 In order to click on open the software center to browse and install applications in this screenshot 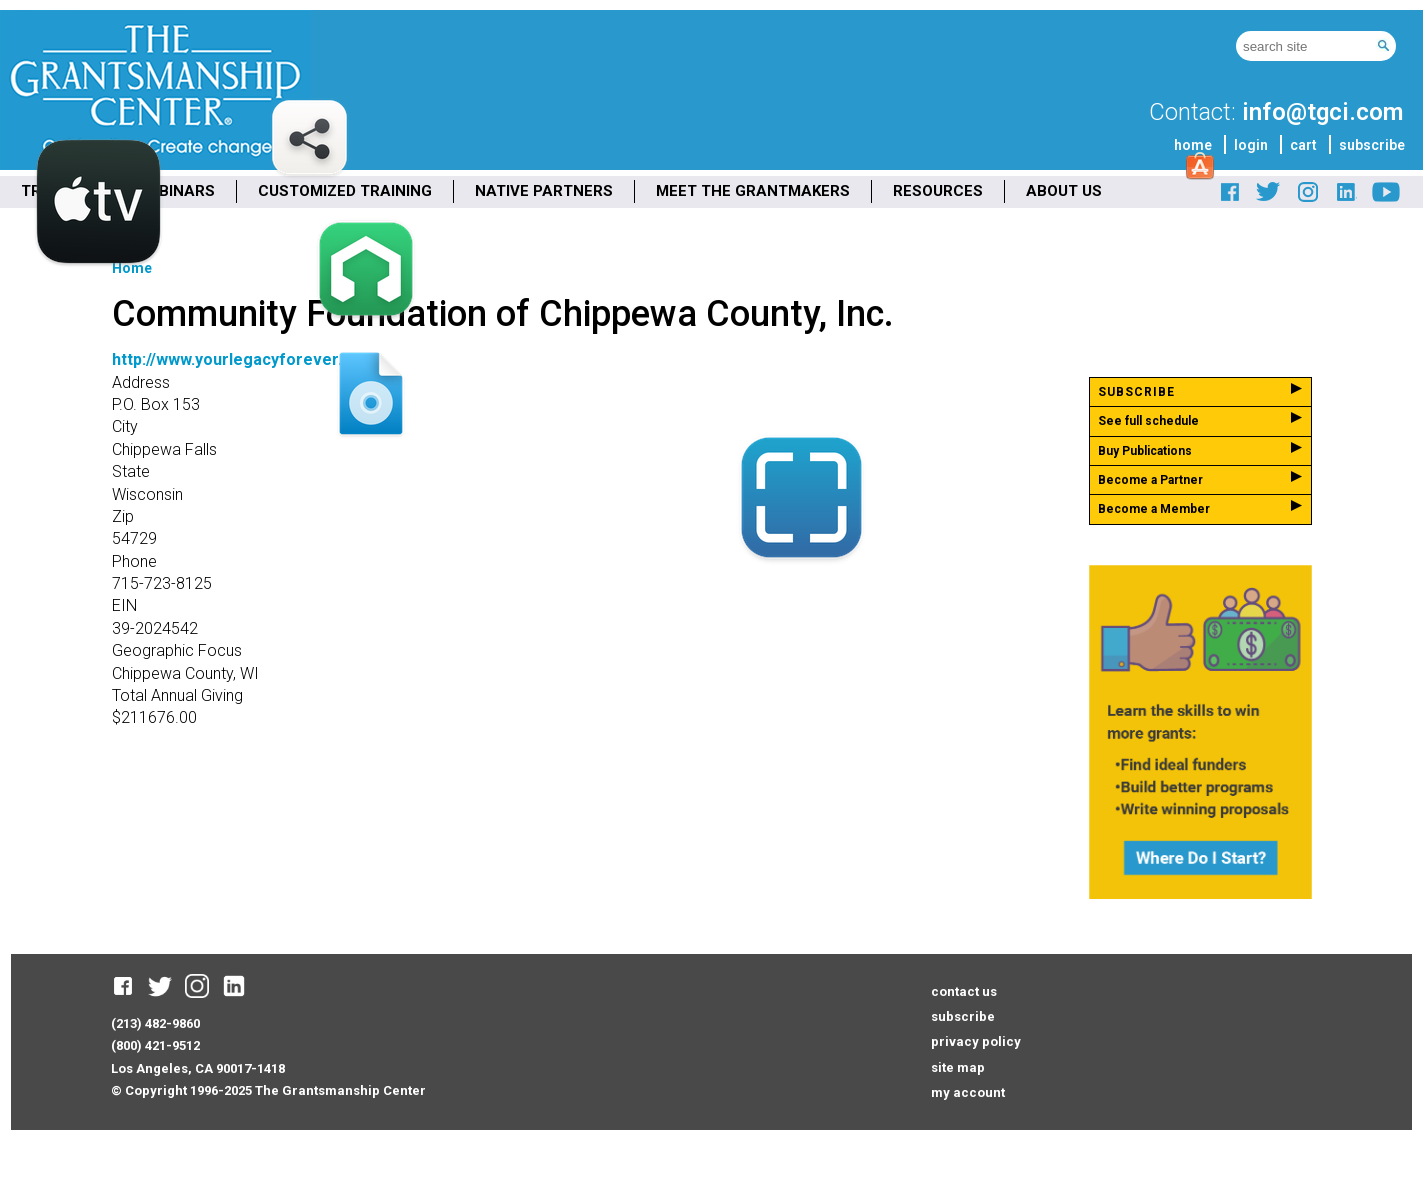, I will do `click(1200, 167)`.